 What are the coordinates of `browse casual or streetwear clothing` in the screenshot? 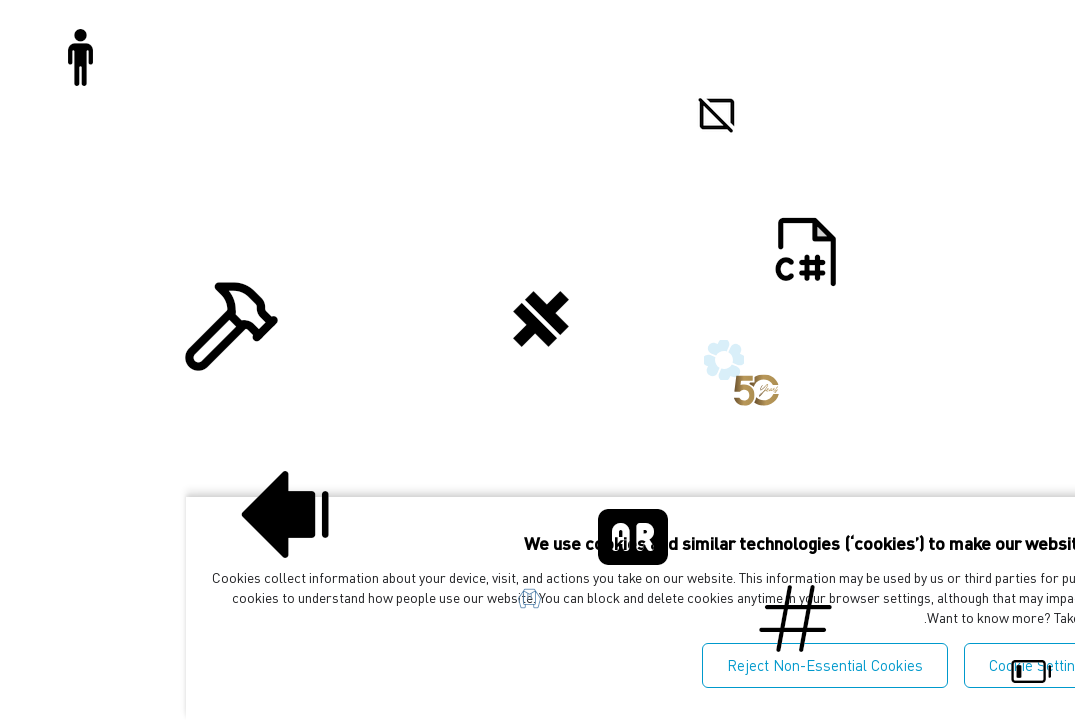 It's located at (529, 598).